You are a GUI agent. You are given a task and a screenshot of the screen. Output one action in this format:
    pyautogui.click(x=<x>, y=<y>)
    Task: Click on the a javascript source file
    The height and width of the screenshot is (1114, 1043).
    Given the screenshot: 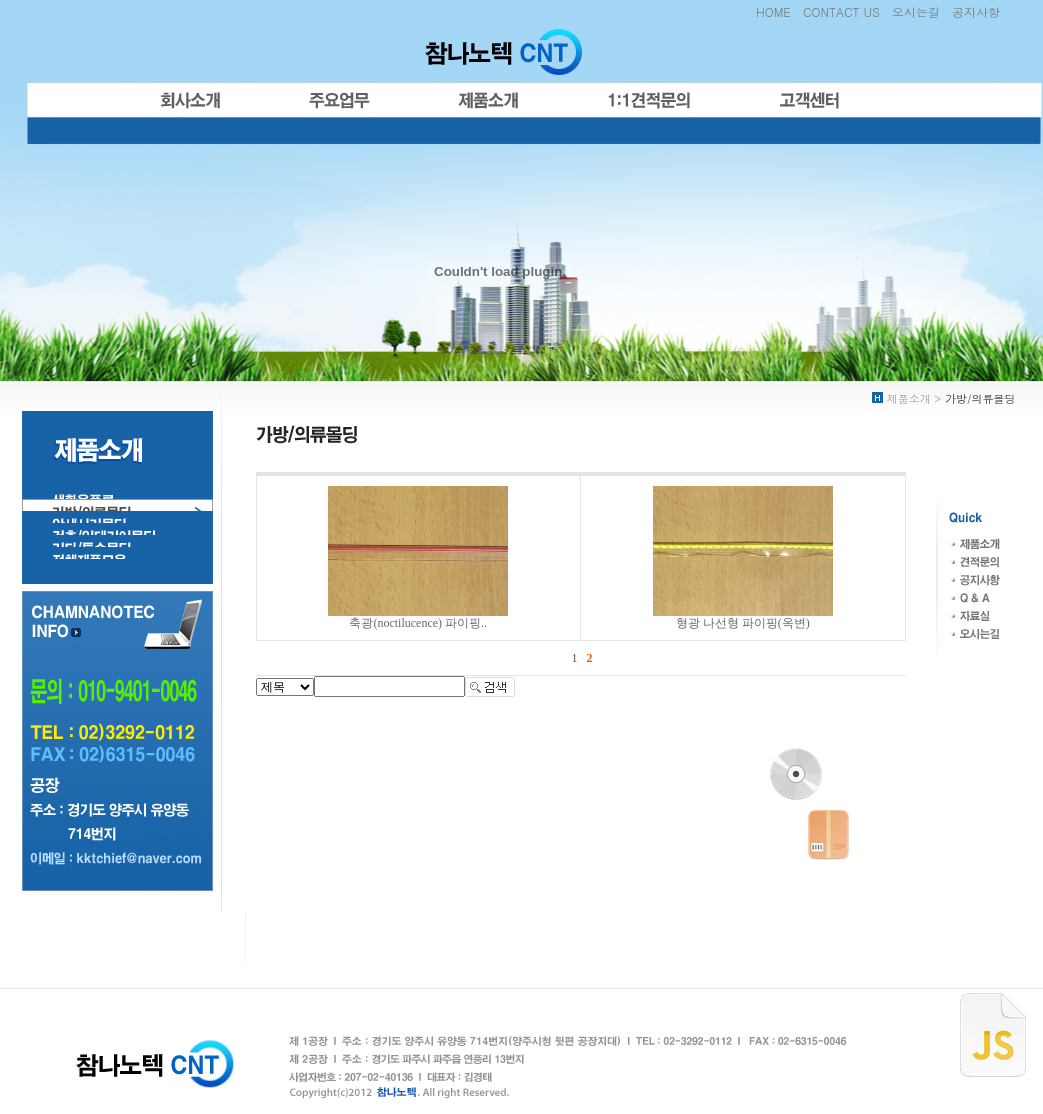 What is the action you would take?
    pyautogui.click(x=993, y=1035)
    